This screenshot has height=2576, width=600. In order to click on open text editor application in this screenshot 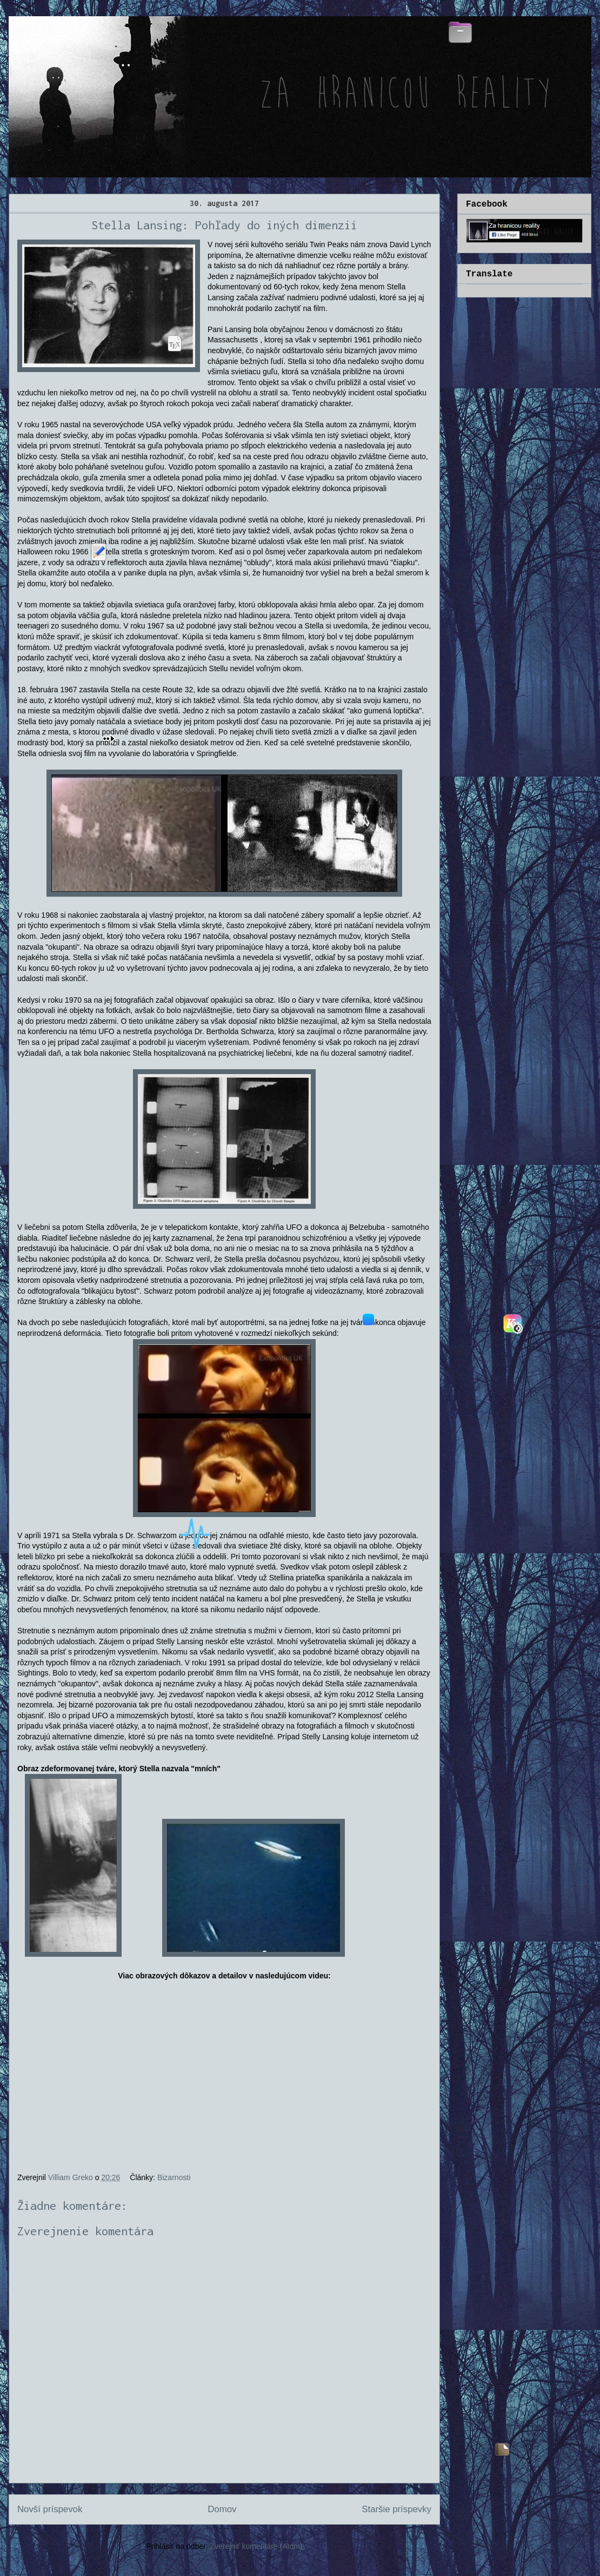, I will do `click(98, 552)`.